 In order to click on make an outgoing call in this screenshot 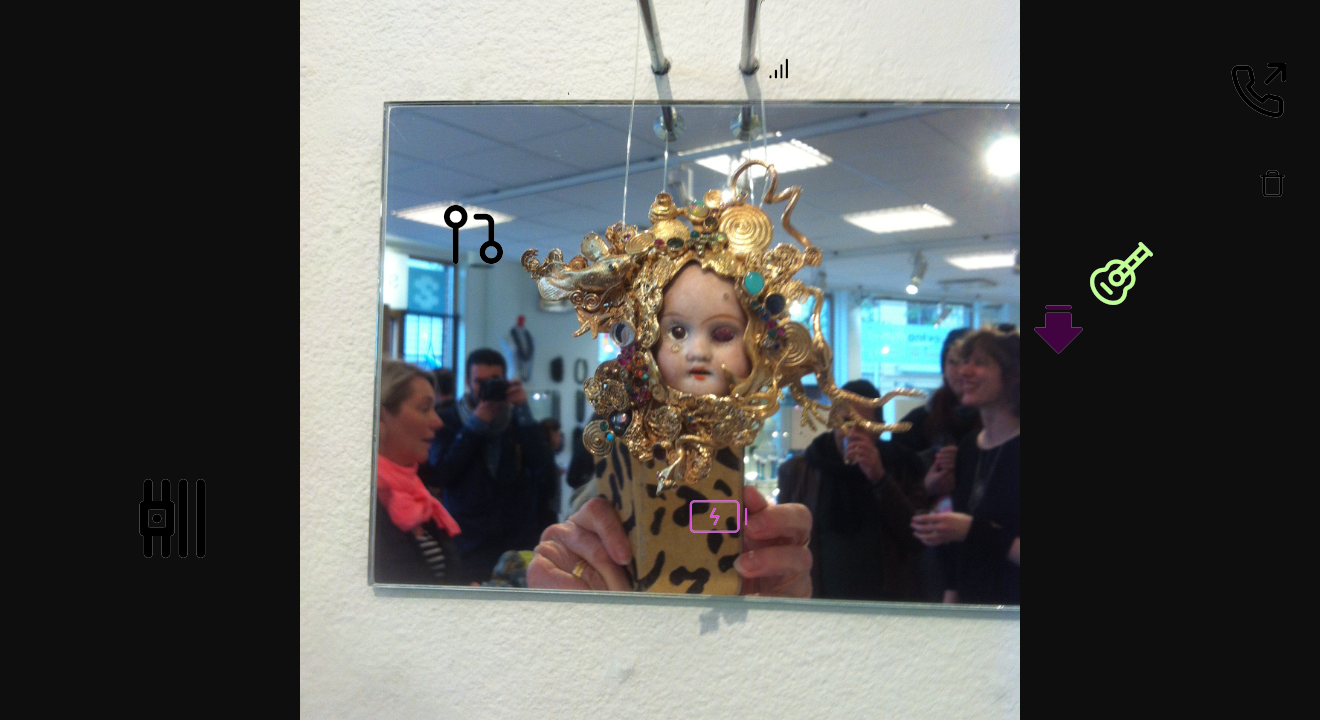, I will do `click(1257, 91)`.